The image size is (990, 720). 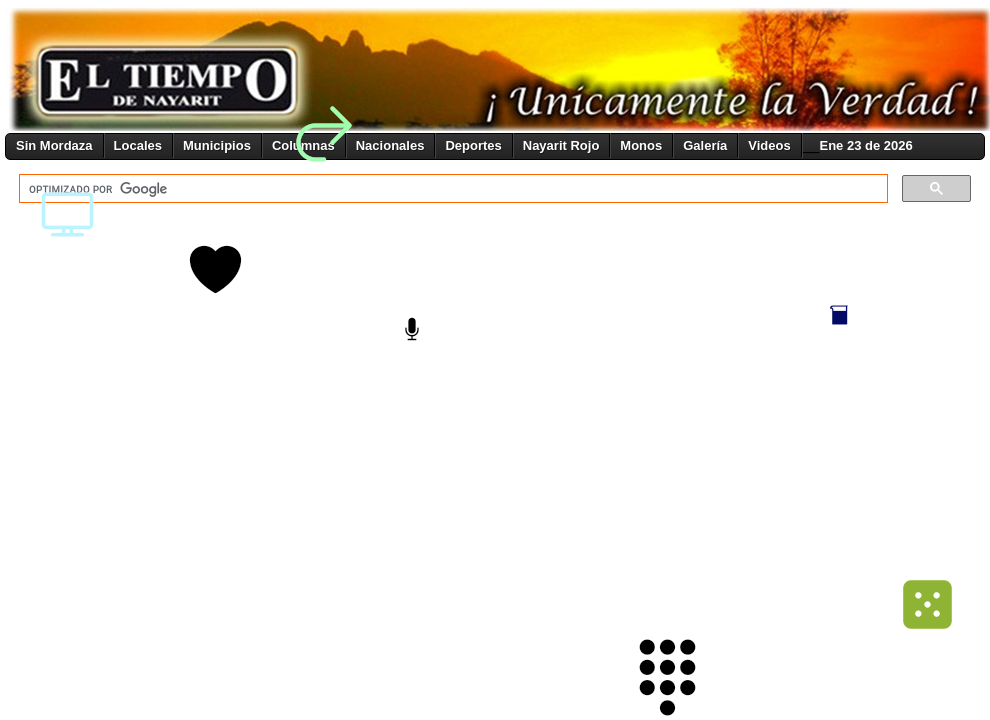 I want to click on redo last action, so click(x=324, y=134).